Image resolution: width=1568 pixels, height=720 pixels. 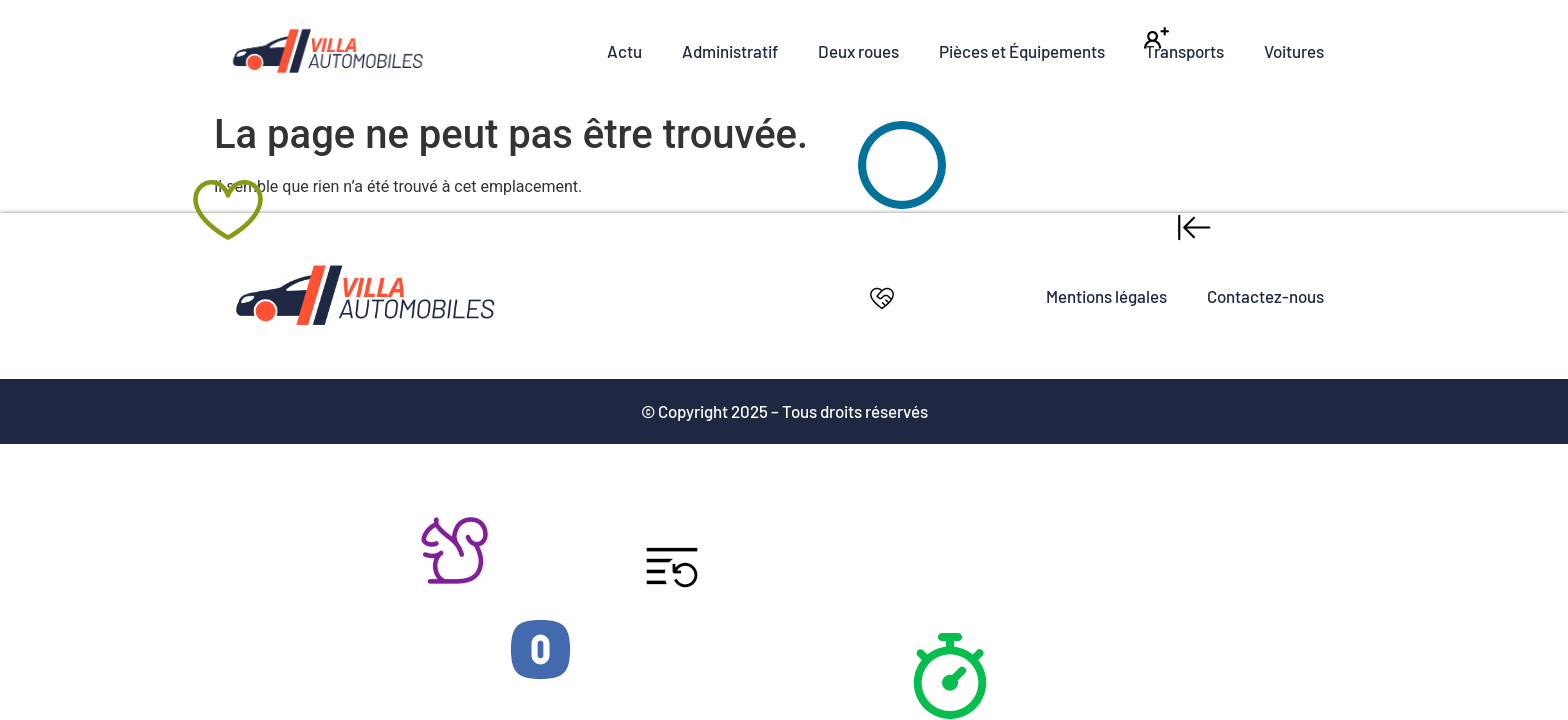 What do you see at coordinates (228, 210) in the screenshot?
I see `like or favorite this item` at bounding box center [228, 210].